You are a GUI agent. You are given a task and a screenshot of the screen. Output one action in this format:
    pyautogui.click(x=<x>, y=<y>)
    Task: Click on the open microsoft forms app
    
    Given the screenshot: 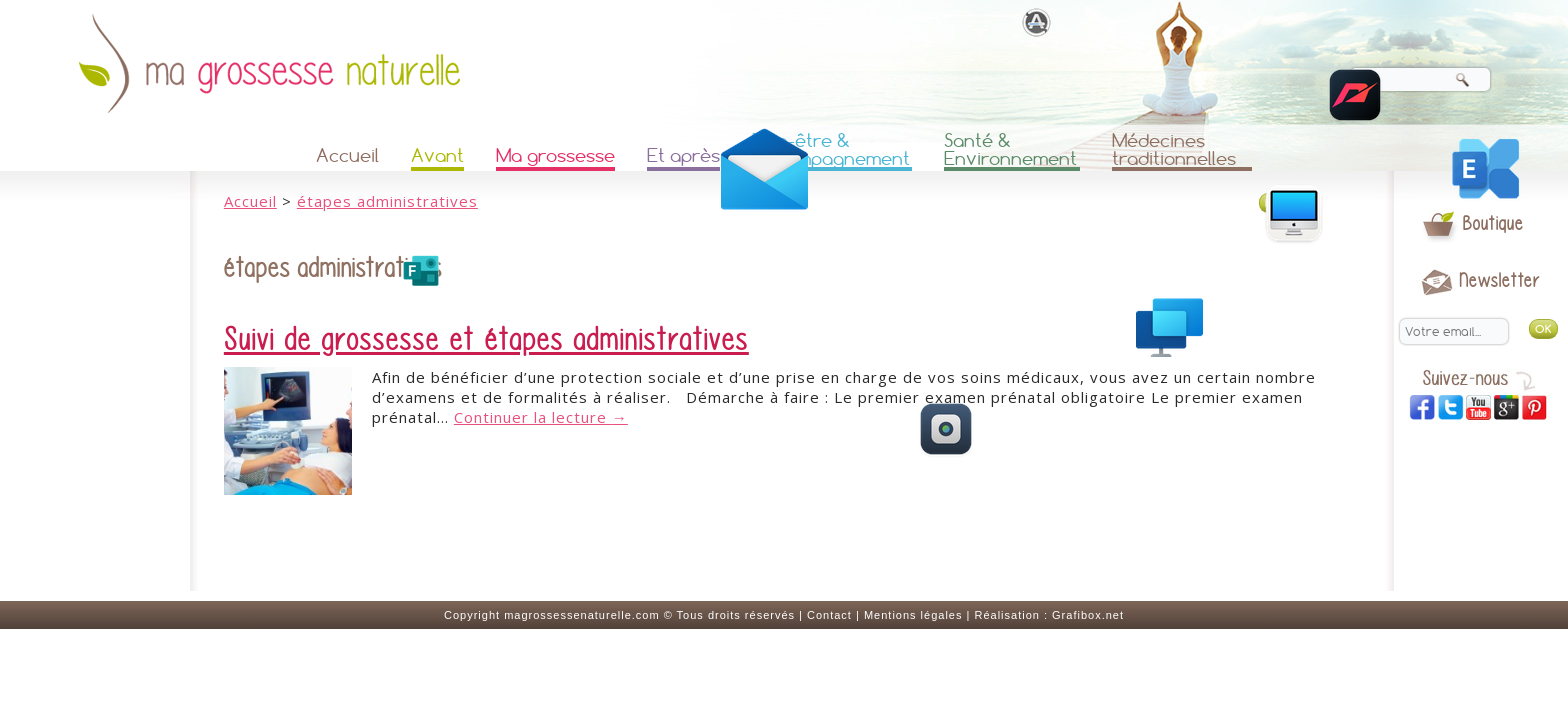 What is the action you would take?
    pyautogui.click(x=421, y=271)
    